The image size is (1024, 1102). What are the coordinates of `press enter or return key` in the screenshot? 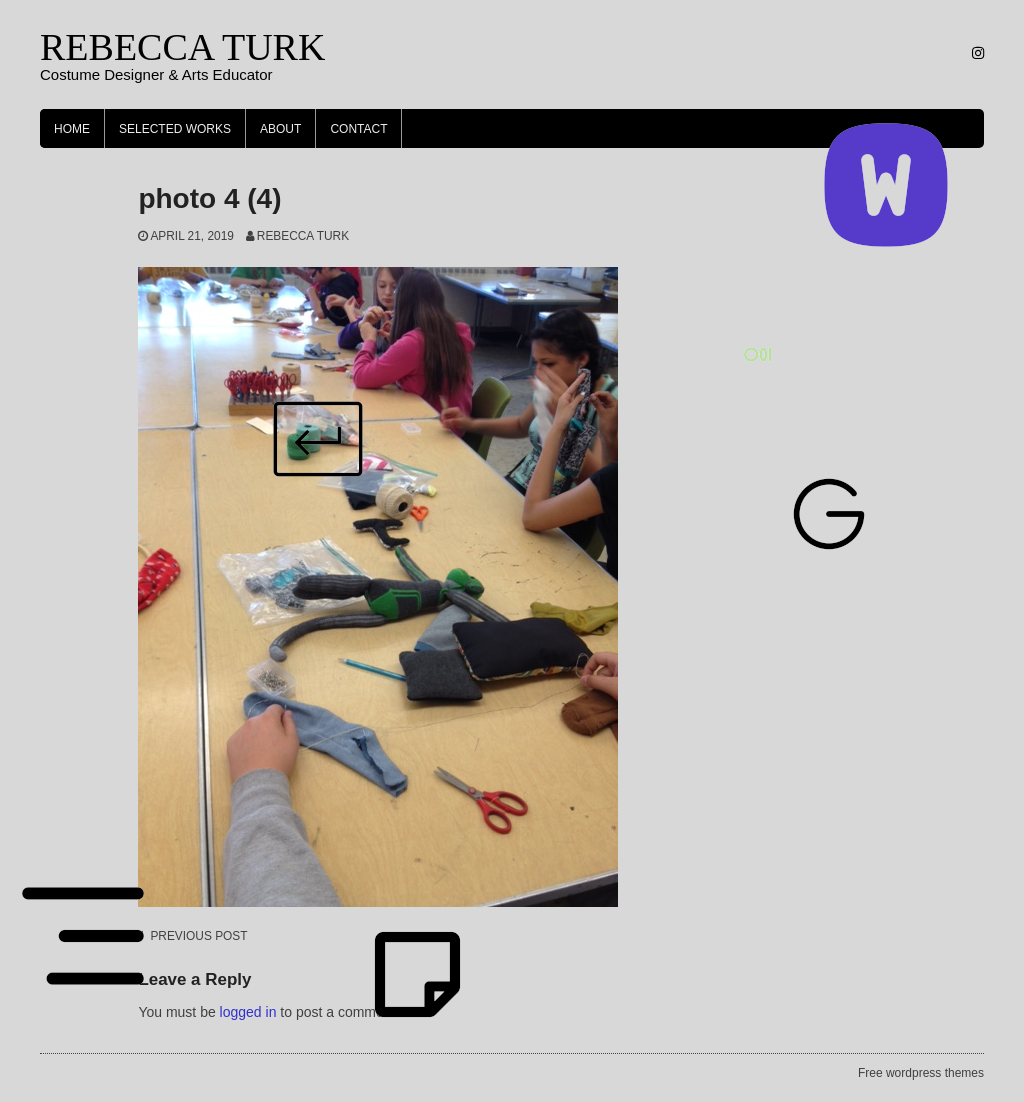 It's located at (318, 439).